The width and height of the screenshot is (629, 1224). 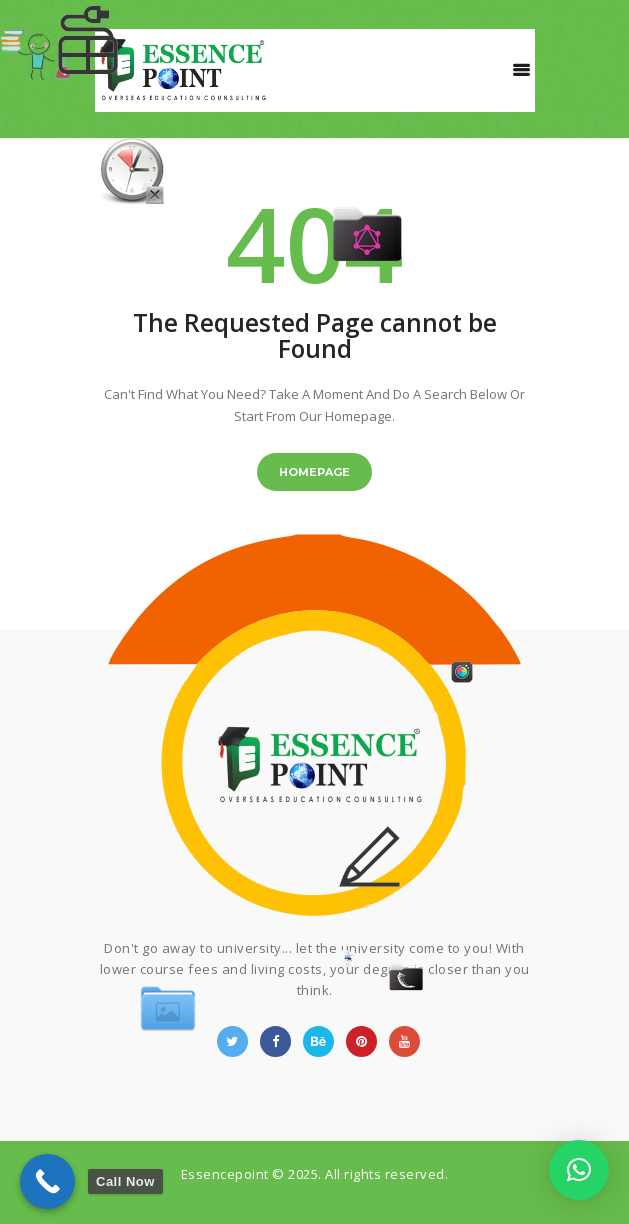 I want to click on open PhotoFlare image editing application, so click(x=462, y=672).